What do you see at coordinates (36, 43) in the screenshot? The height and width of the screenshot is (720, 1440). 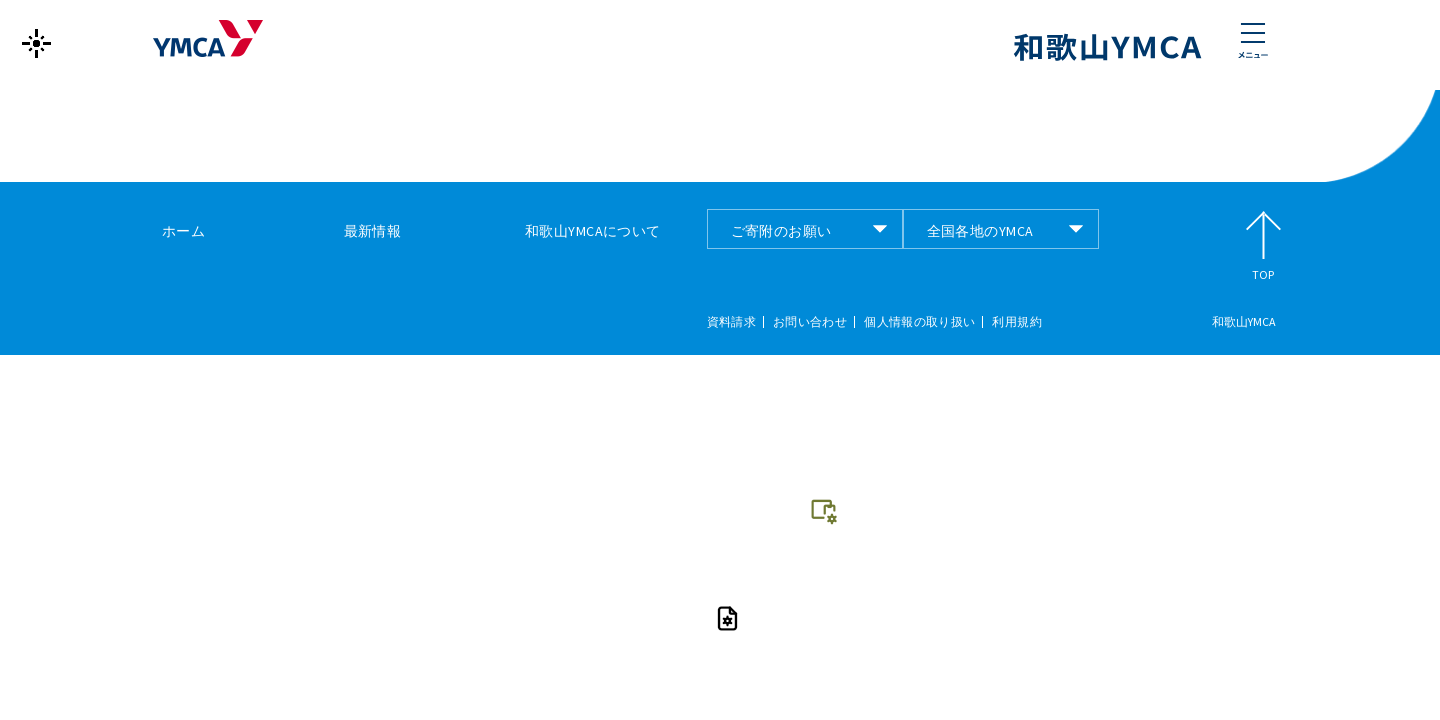 I see `add lens flare effect to image` at bounding box center [36, 43].